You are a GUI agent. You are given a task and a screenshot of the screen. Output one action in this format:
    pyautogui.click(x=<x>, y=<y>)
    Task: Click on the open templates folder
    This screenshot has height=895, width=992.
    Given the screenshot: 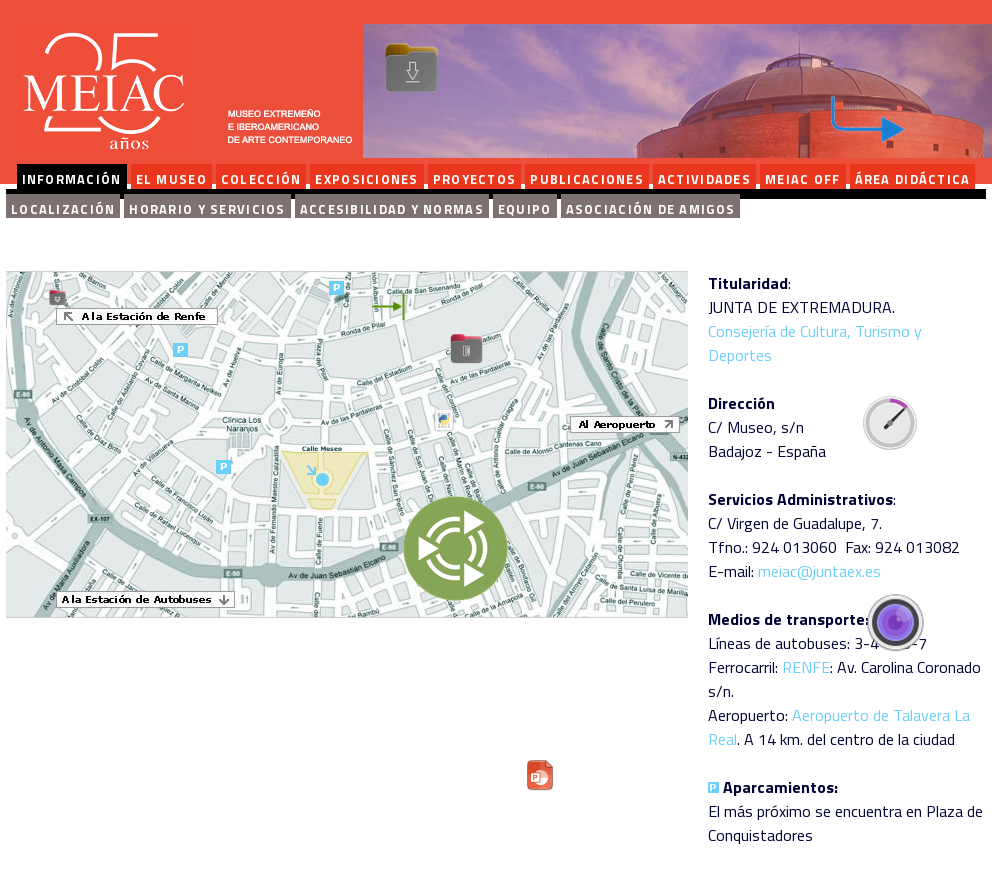 What is the action you would take?
    pyautogui.click(x=466, y=348)
    